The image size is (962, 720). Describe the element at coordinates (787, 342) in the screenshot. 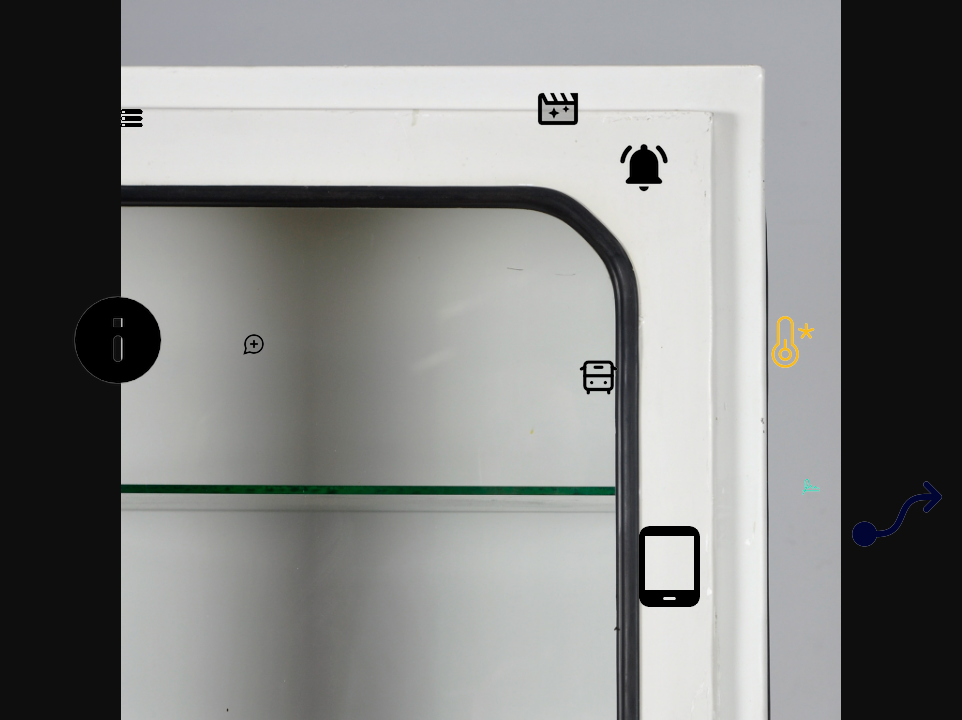

I see `indicates low temperature or cold conditions` at that location.